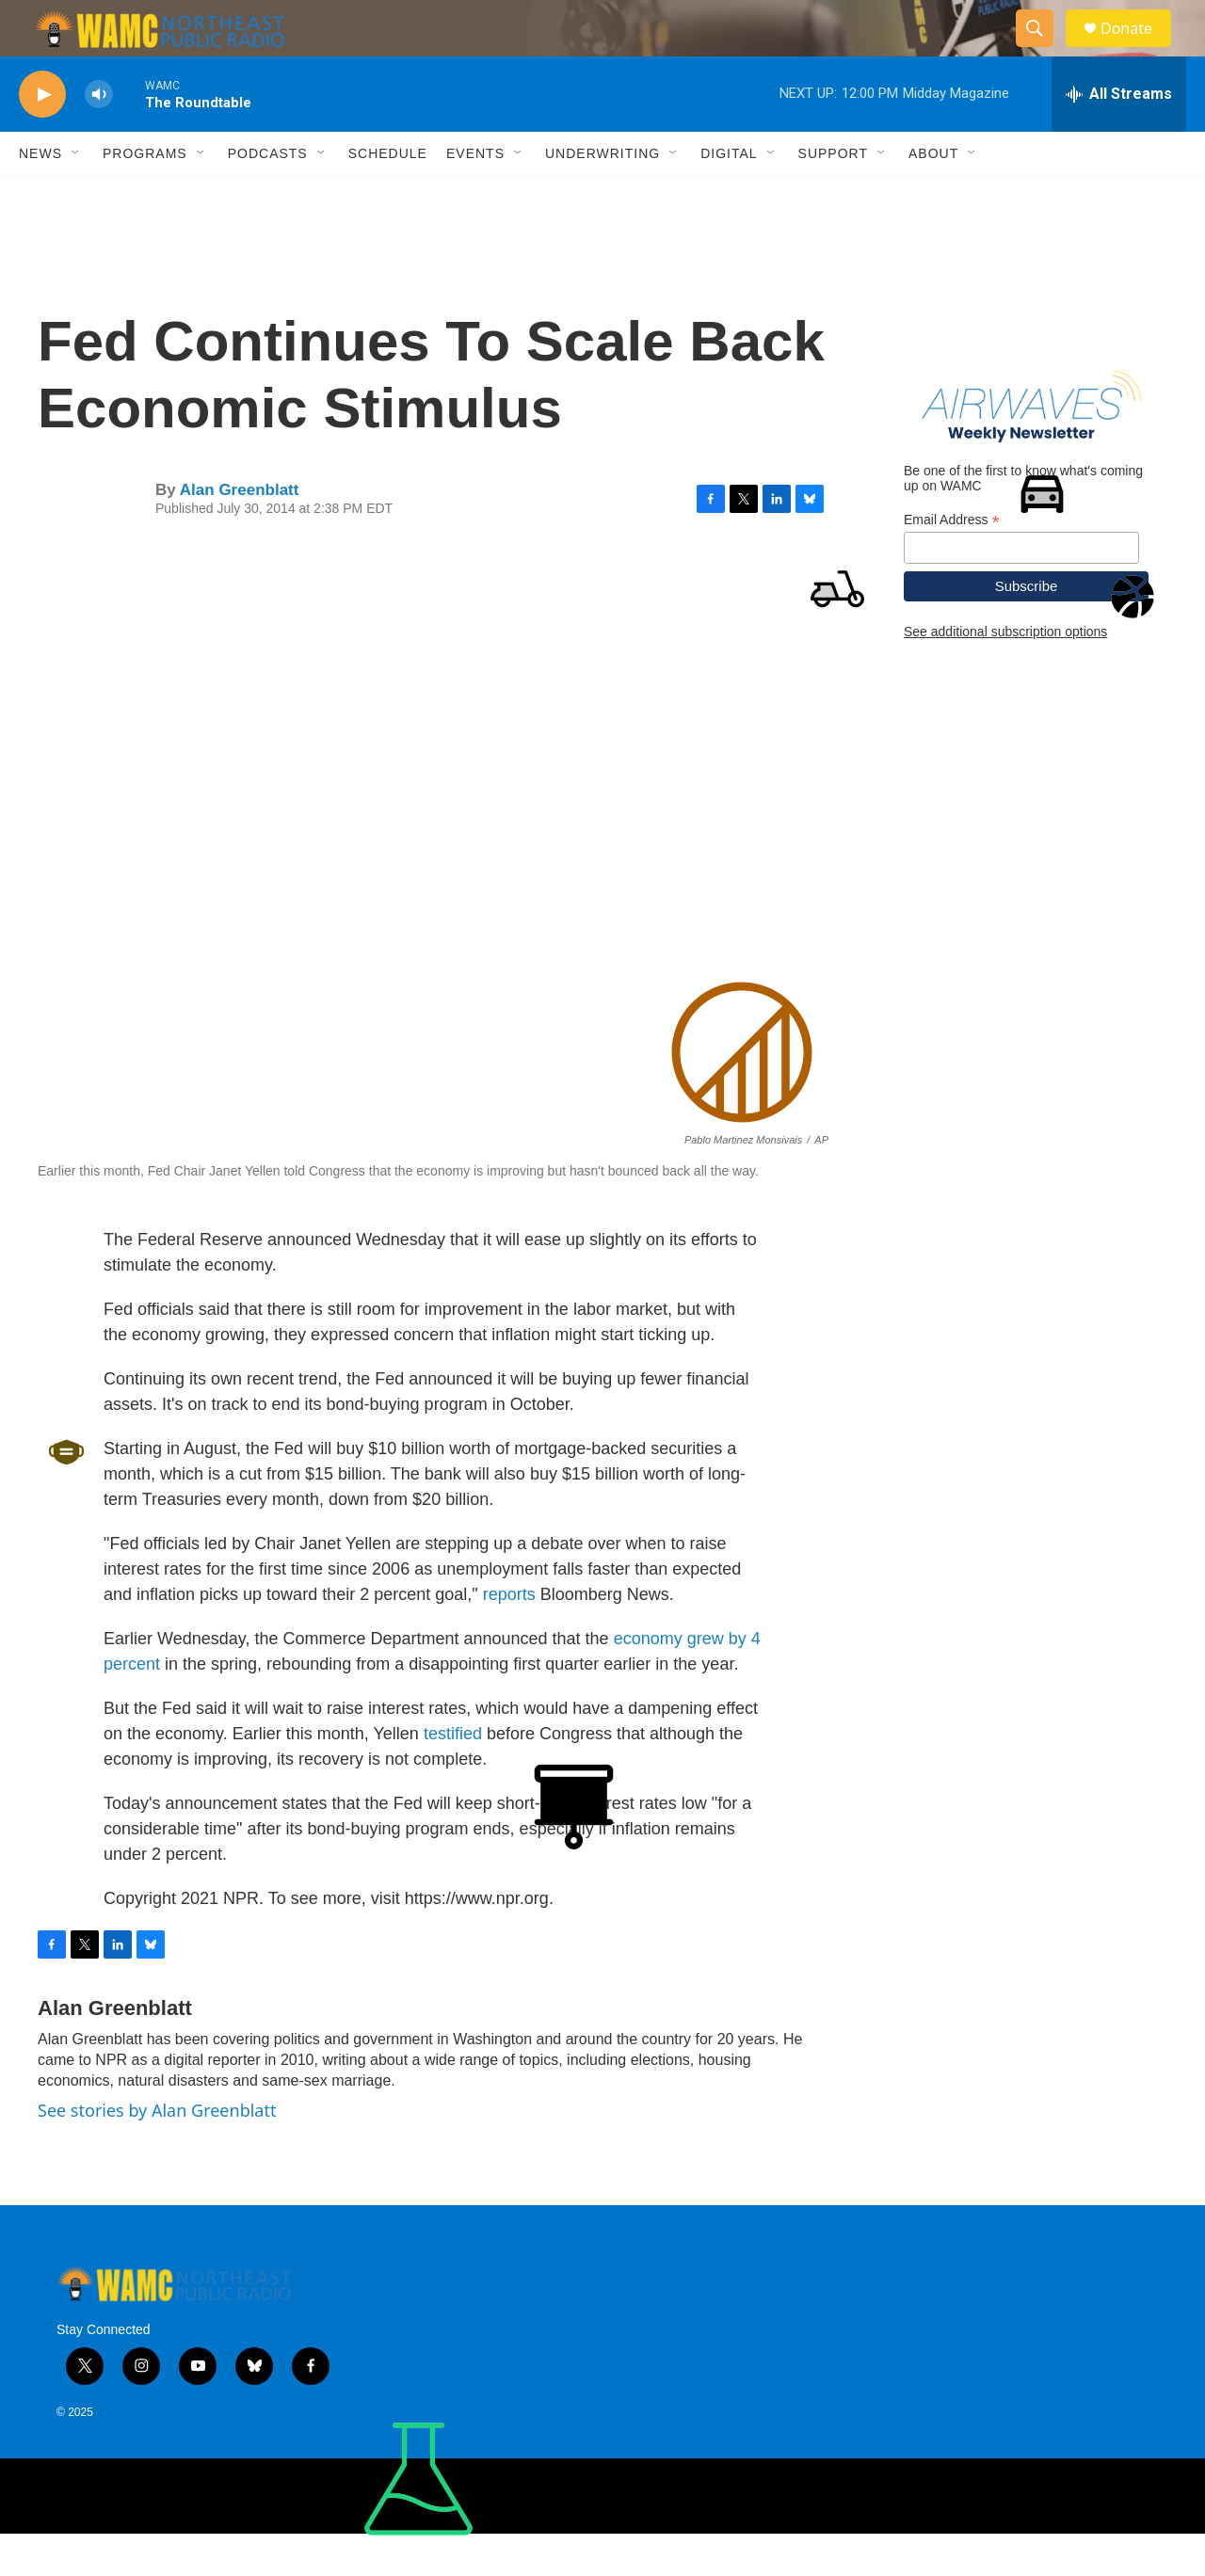 This screenshot has width=1205, height=2576. What do you see at coordinates (837, 590) in the screenshot?
I see `select moped or scooter delivery option` at bounding box center [837, 590].